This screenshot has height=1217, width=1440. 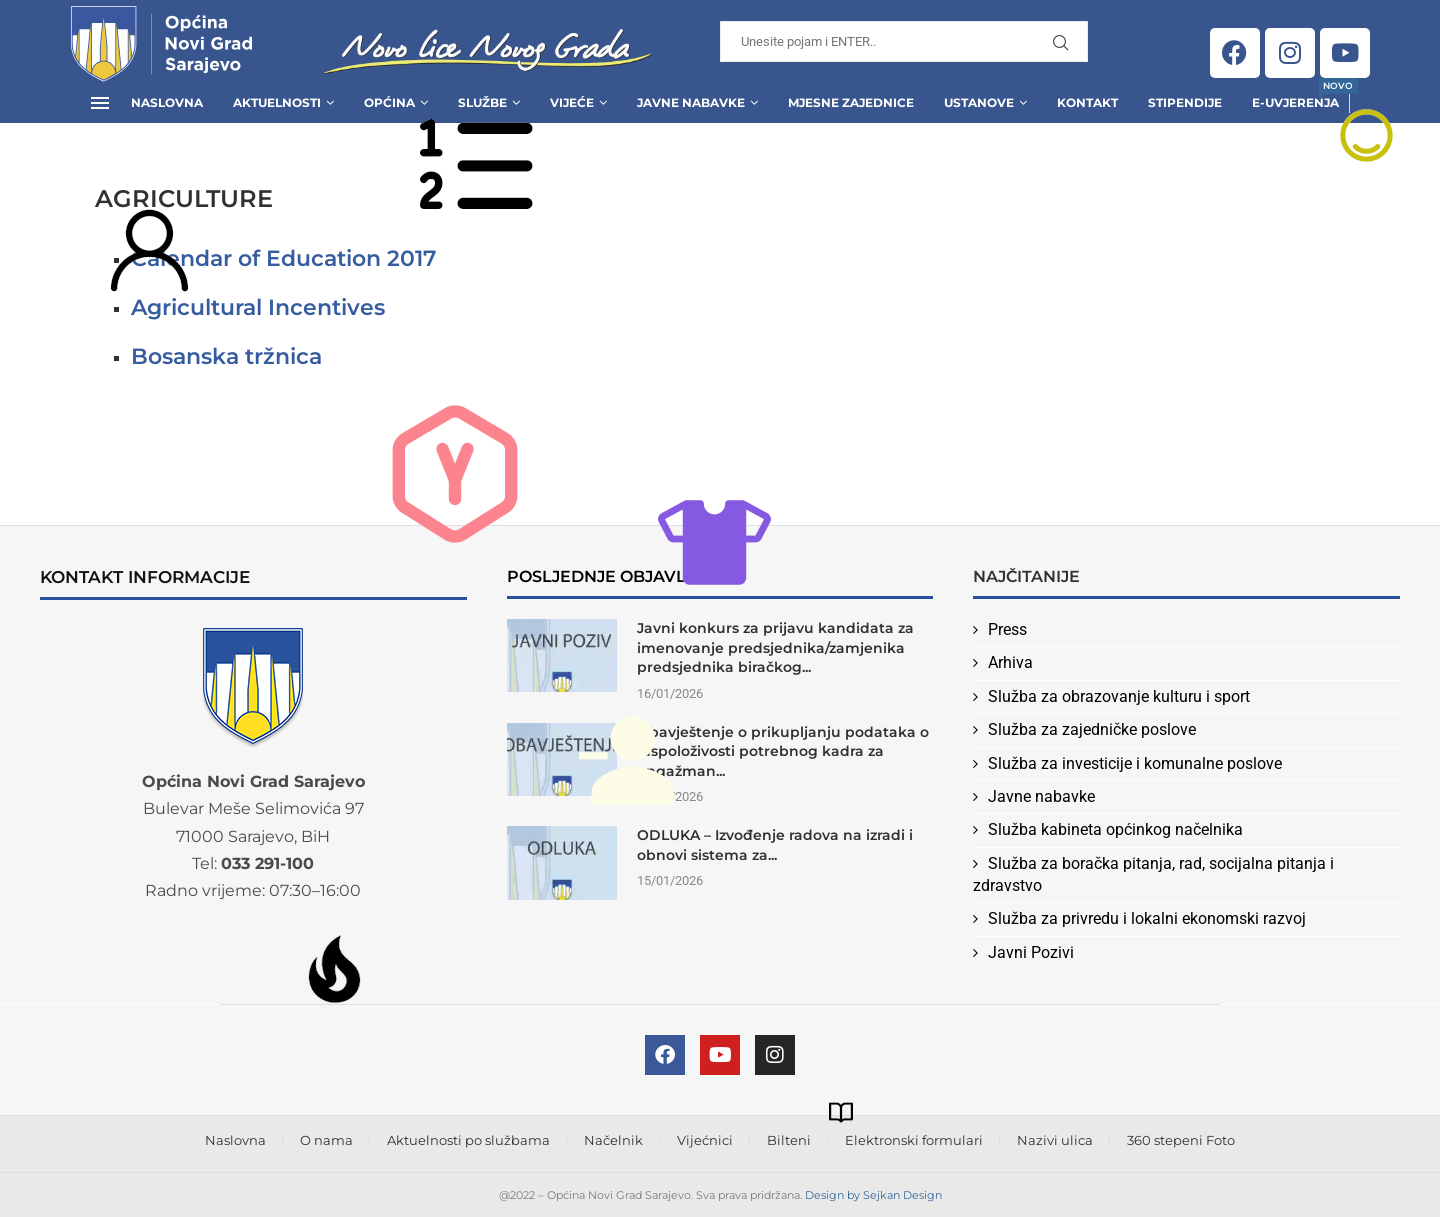 What do you see at coordinates (149, 250) in the screenshot?
I see `view your profile` at bounding box center [149, 250].